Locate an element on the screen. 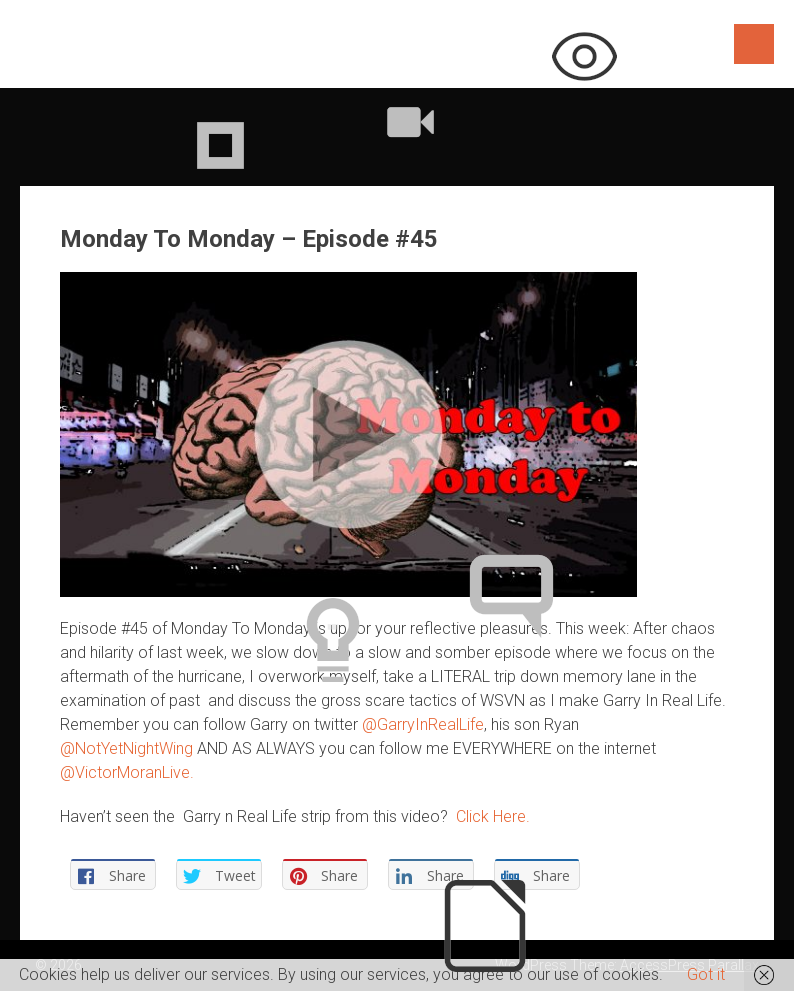 The image size is (794, 991). access video files or library is located at coordinates (410, 120).